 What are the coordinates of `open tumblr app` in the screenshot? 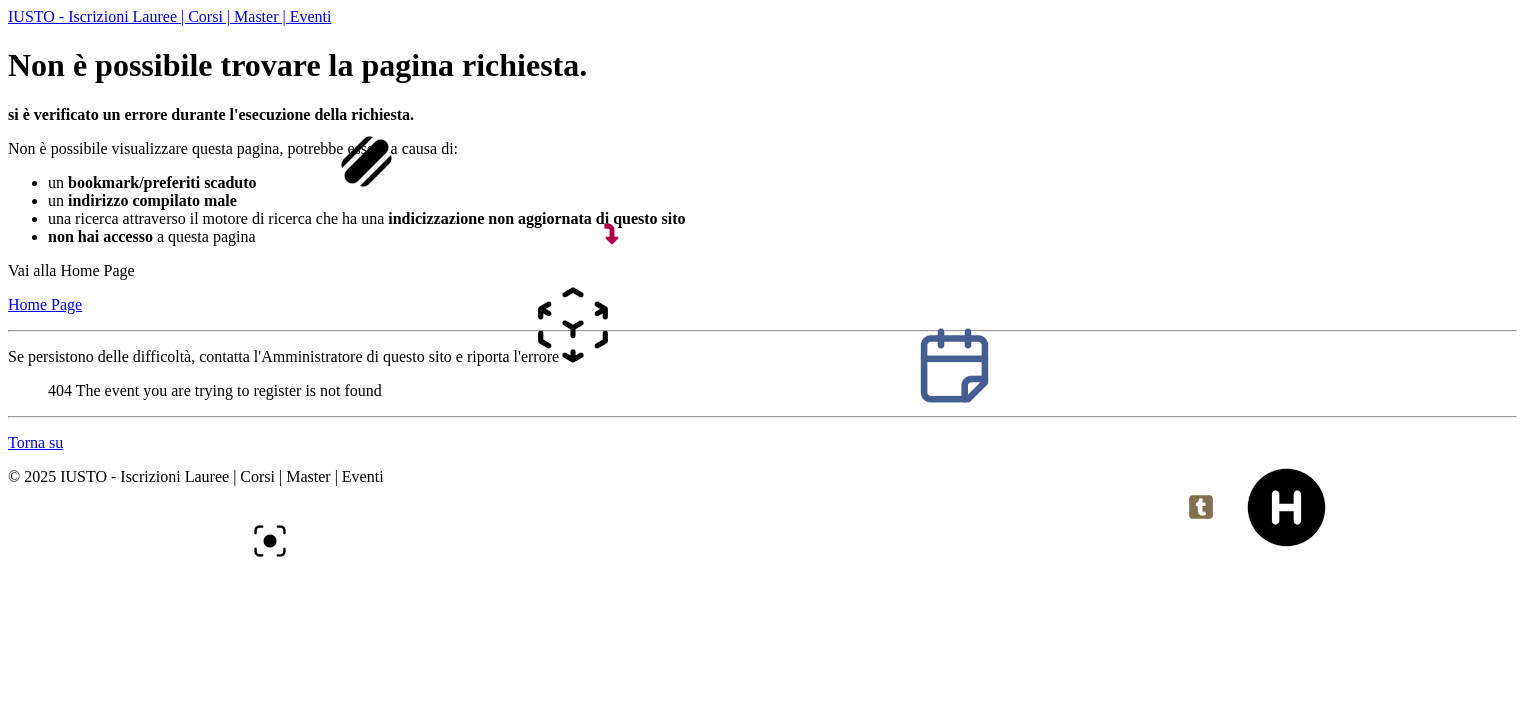 It's located at (1201, 507).